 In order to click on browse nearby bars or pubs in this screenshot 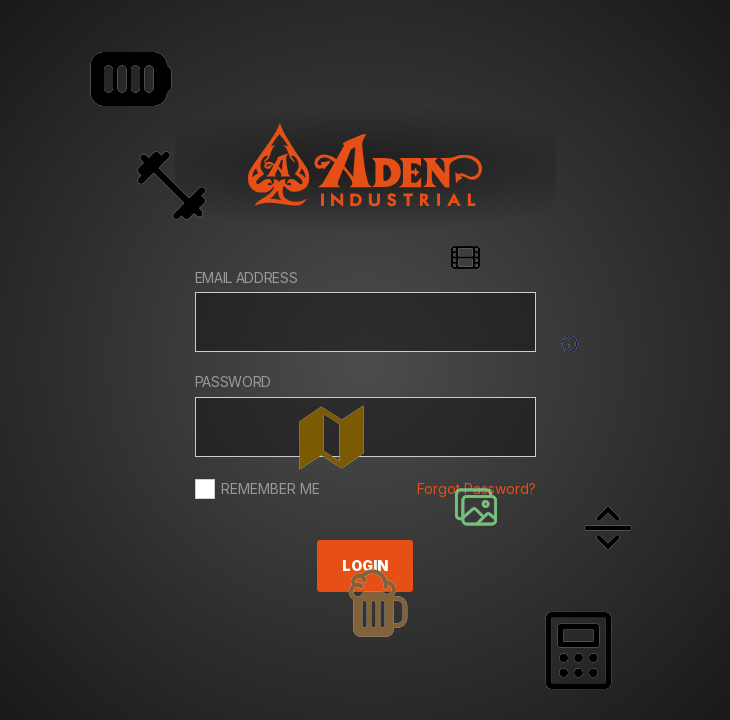, I will do `click(378, 603)`.